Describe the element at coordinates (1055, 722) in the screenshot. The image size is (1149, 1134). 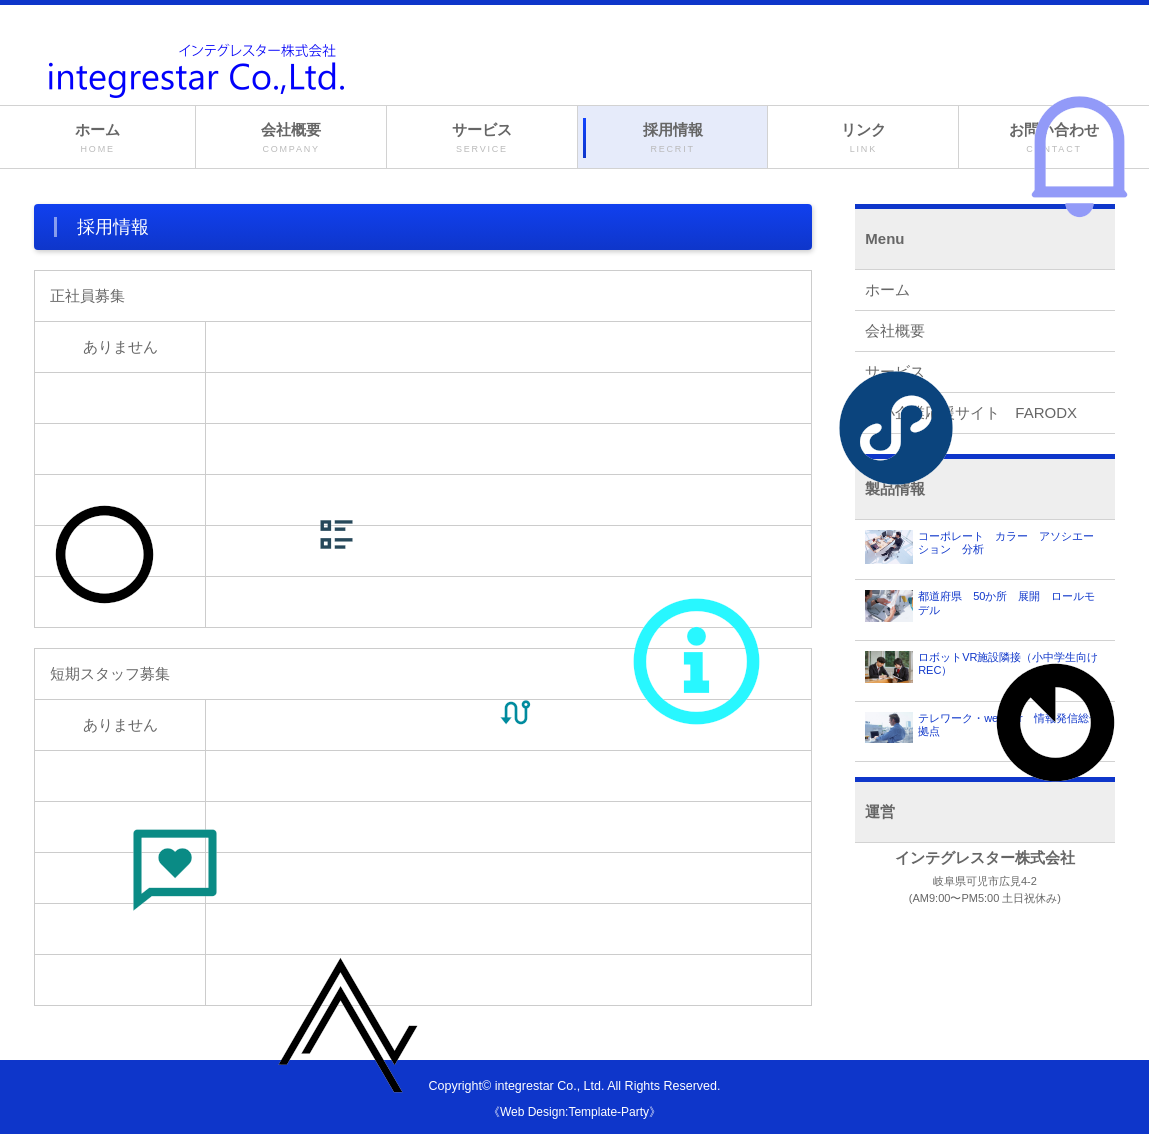
I see `loading progress indicator at approximately 70% complete` at that location.